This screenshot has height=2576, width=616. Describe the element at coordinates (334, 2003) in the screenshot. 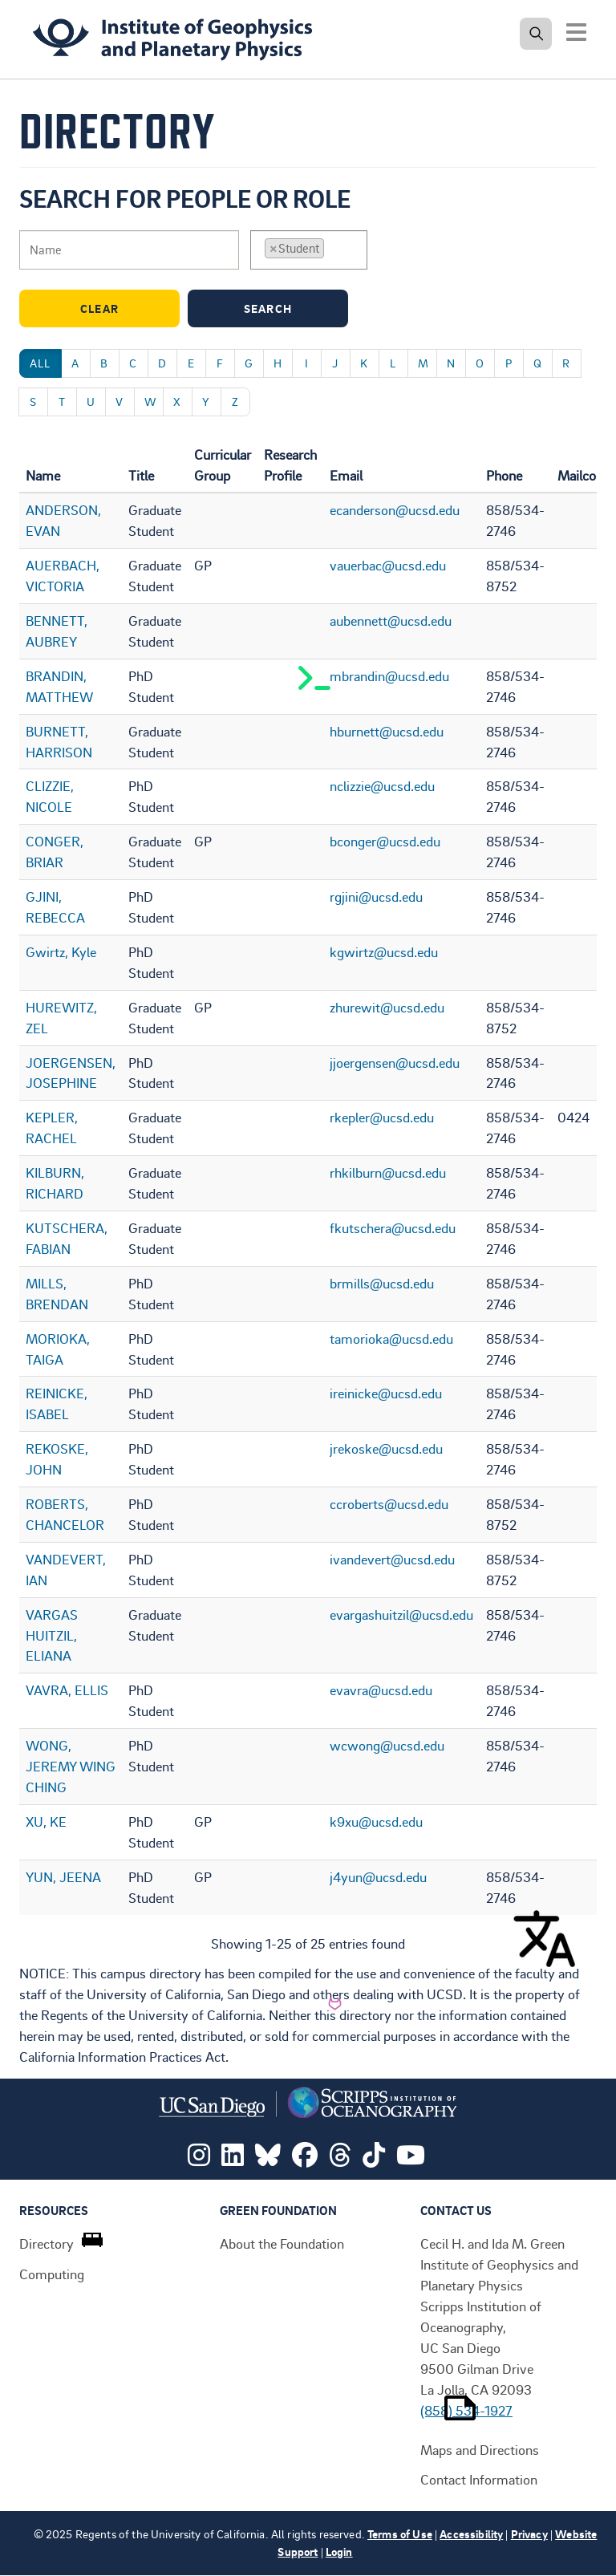

I see `open gitlab repository` at that location.